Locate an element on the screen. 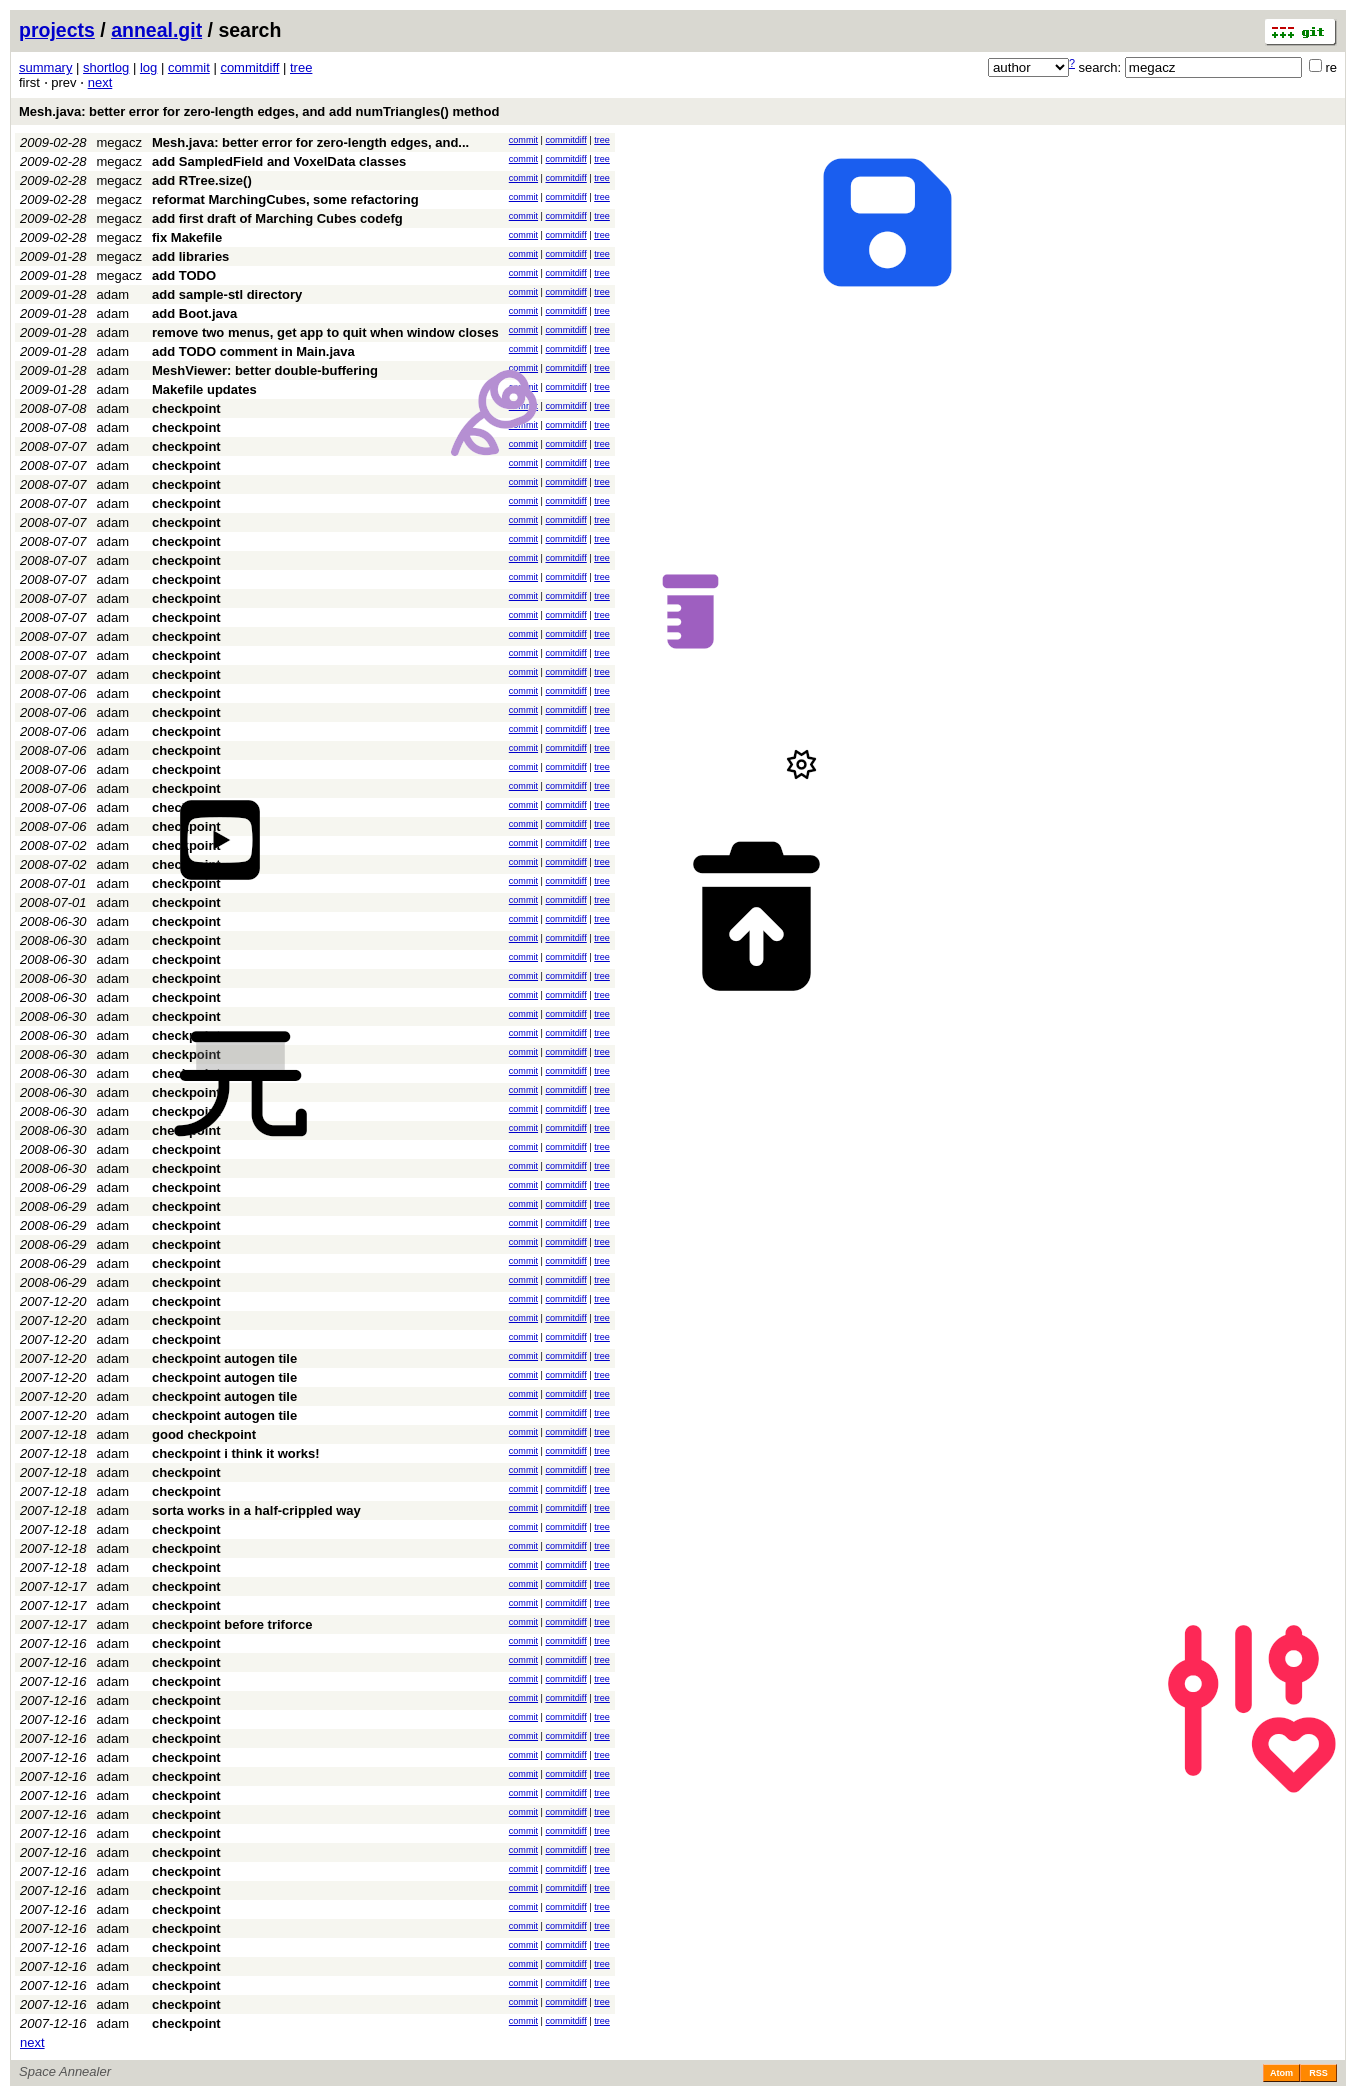 The width and height of the screenshot is (1356, 2096). customize favorite or liked item settings is located at coordinates (1243, 1700).